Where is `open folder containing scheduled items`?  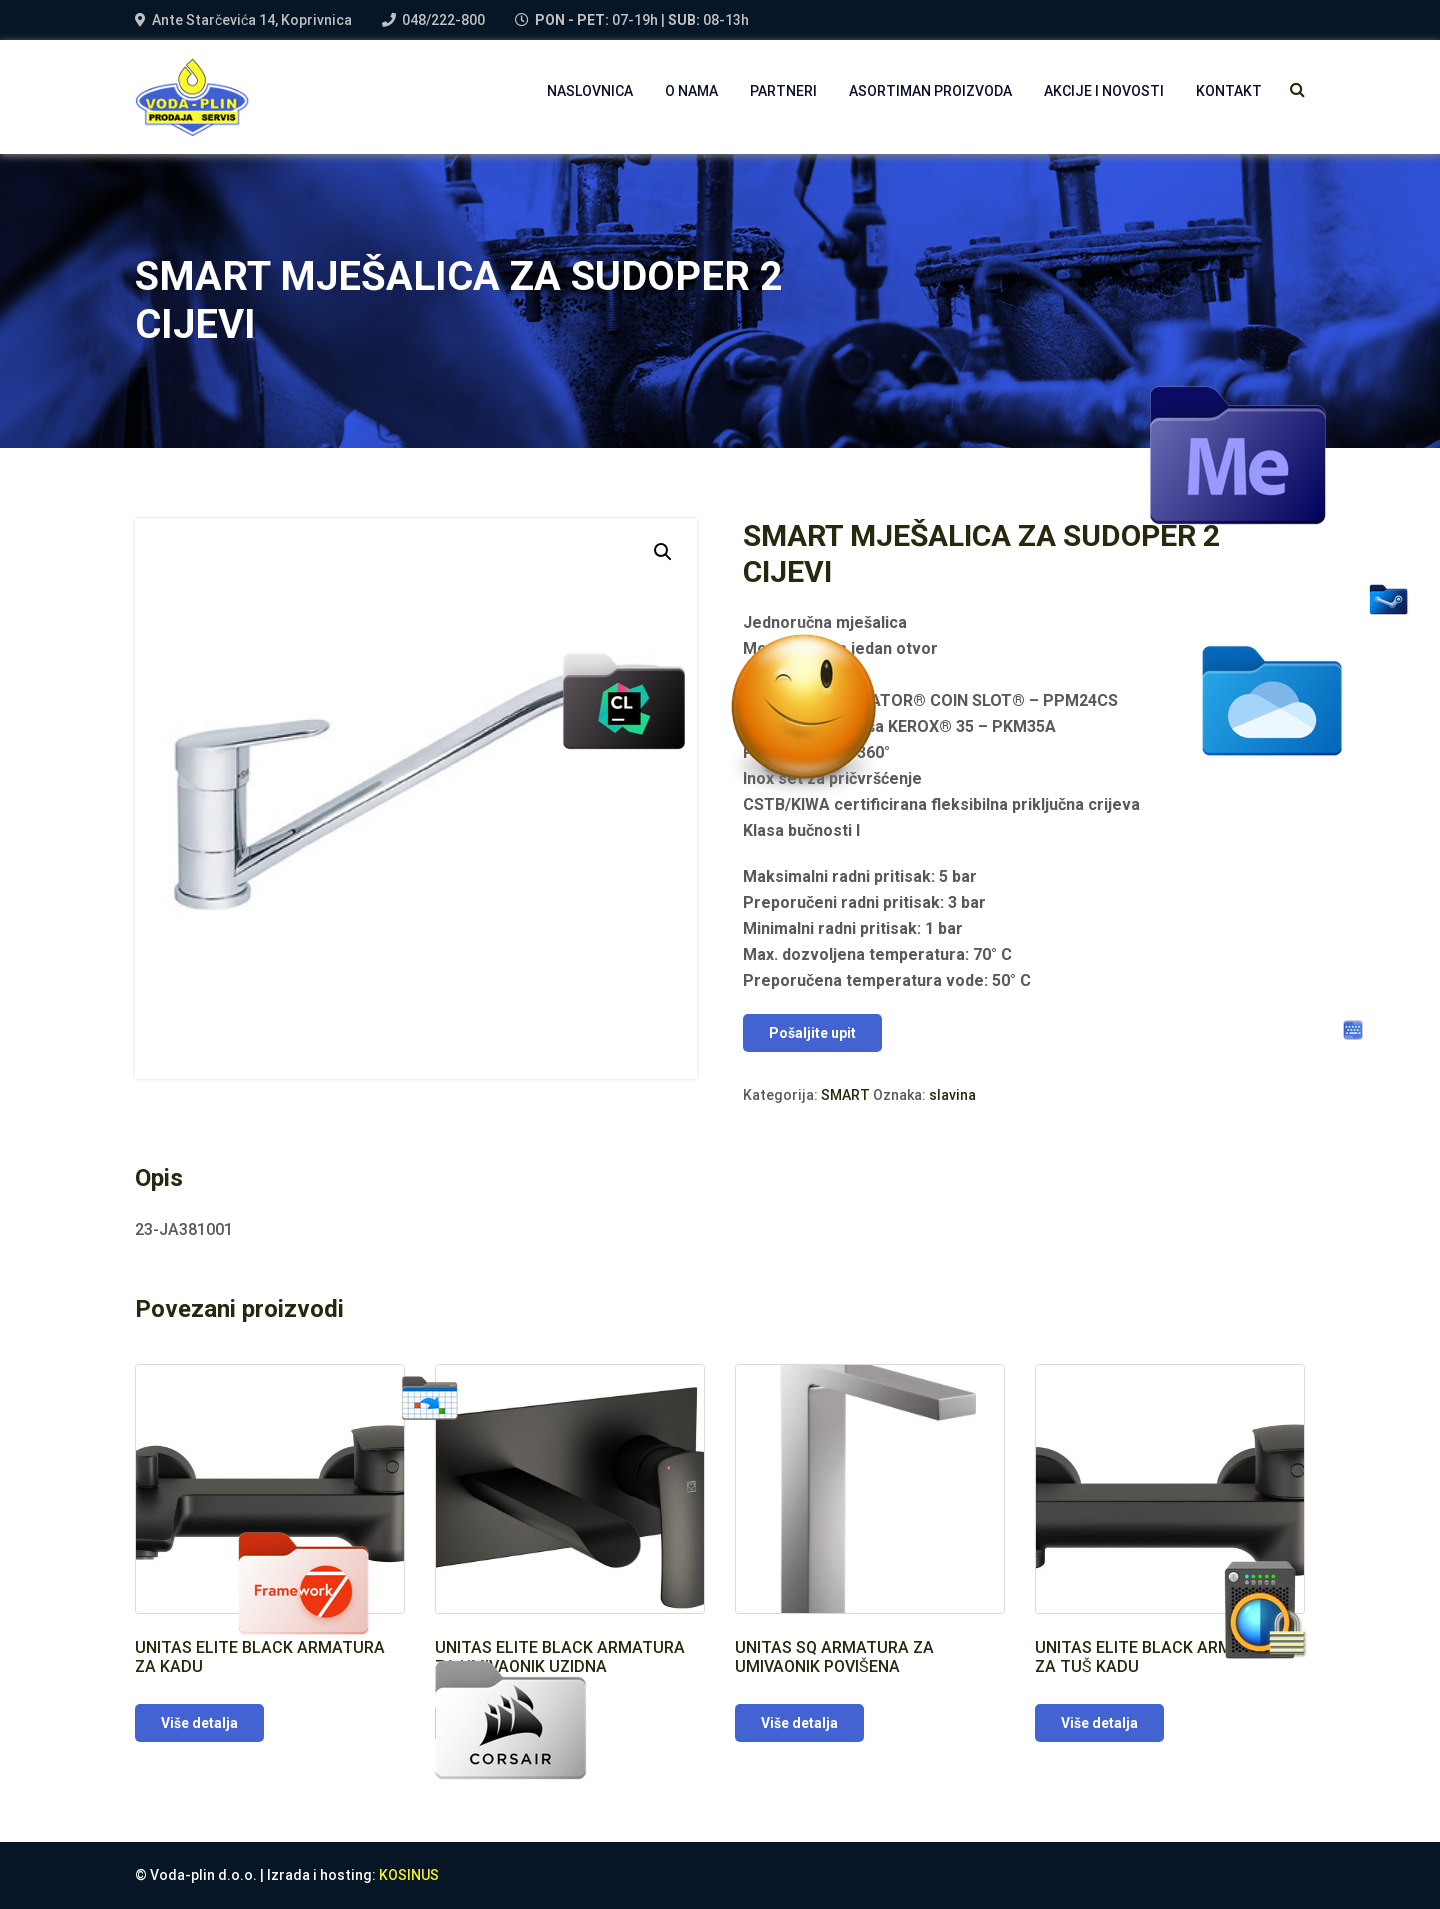
open folder containing scheduled items is located at coordinates (429, 1399).